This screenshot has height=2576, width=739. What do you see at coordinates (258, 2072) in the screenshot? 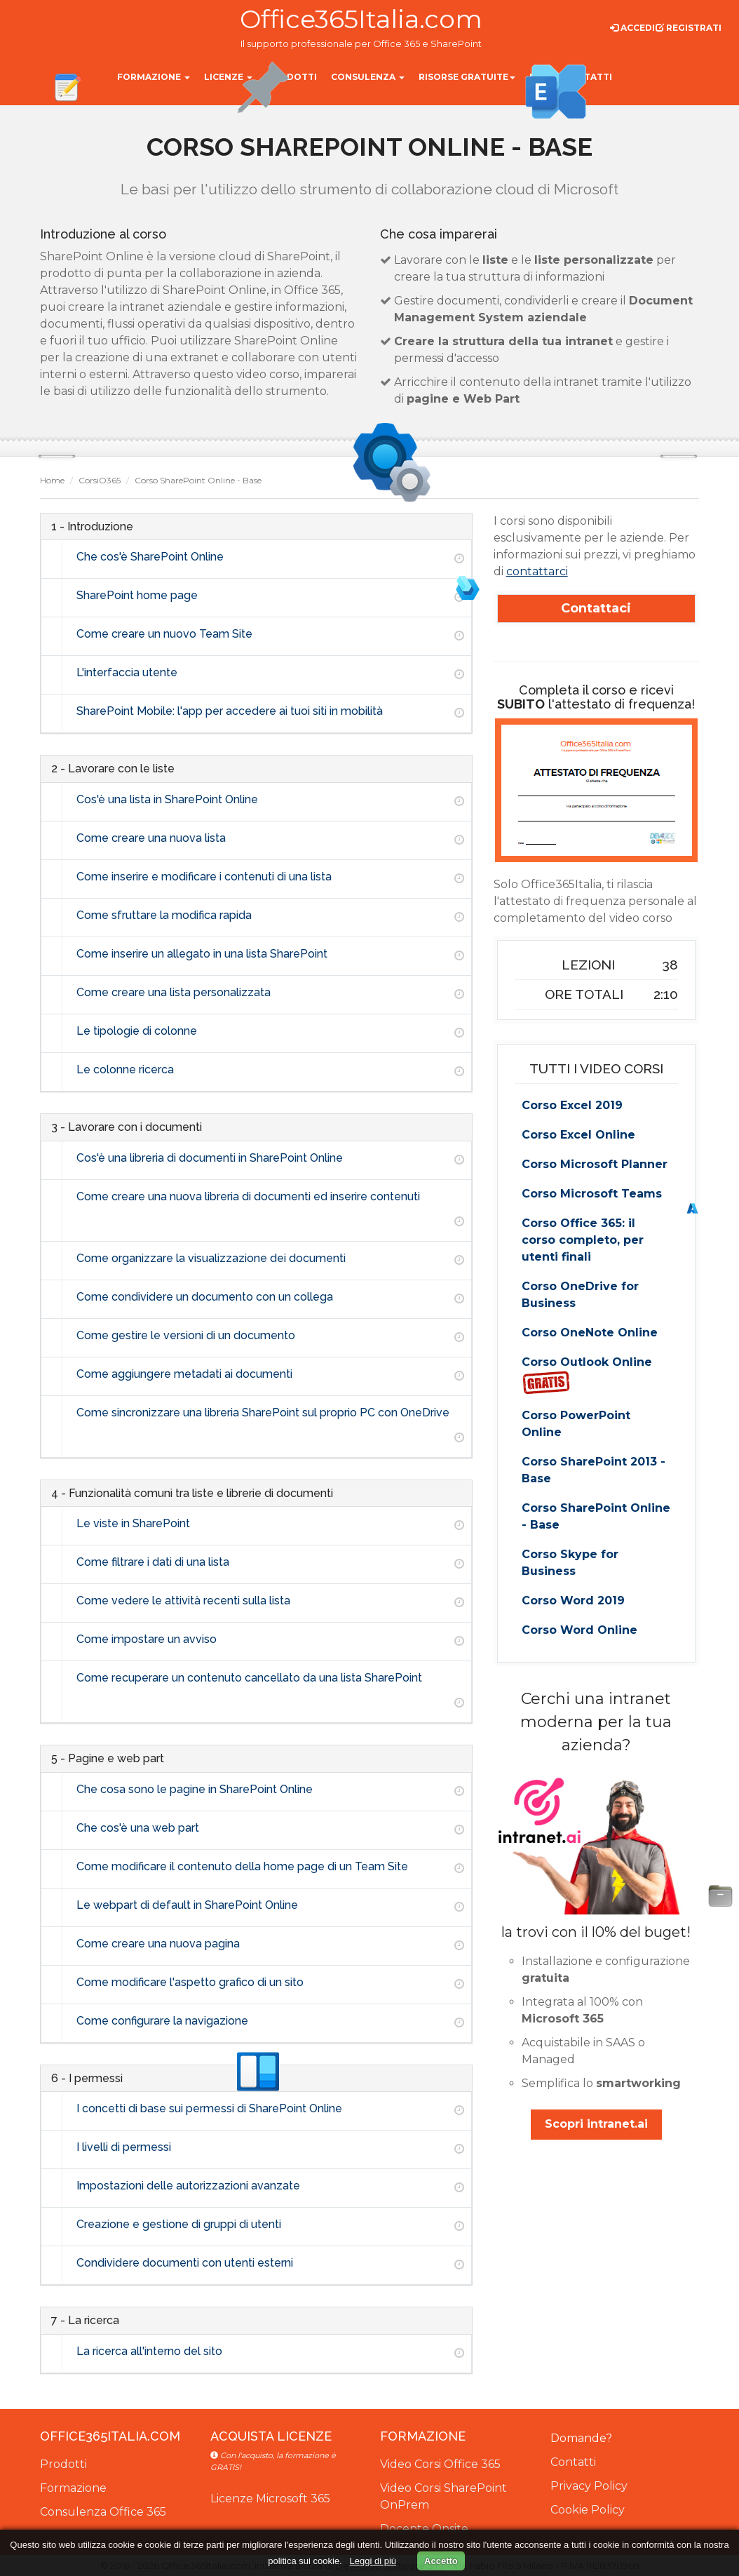
I see `open the widgets panel` at bounding box center [258, 2072].